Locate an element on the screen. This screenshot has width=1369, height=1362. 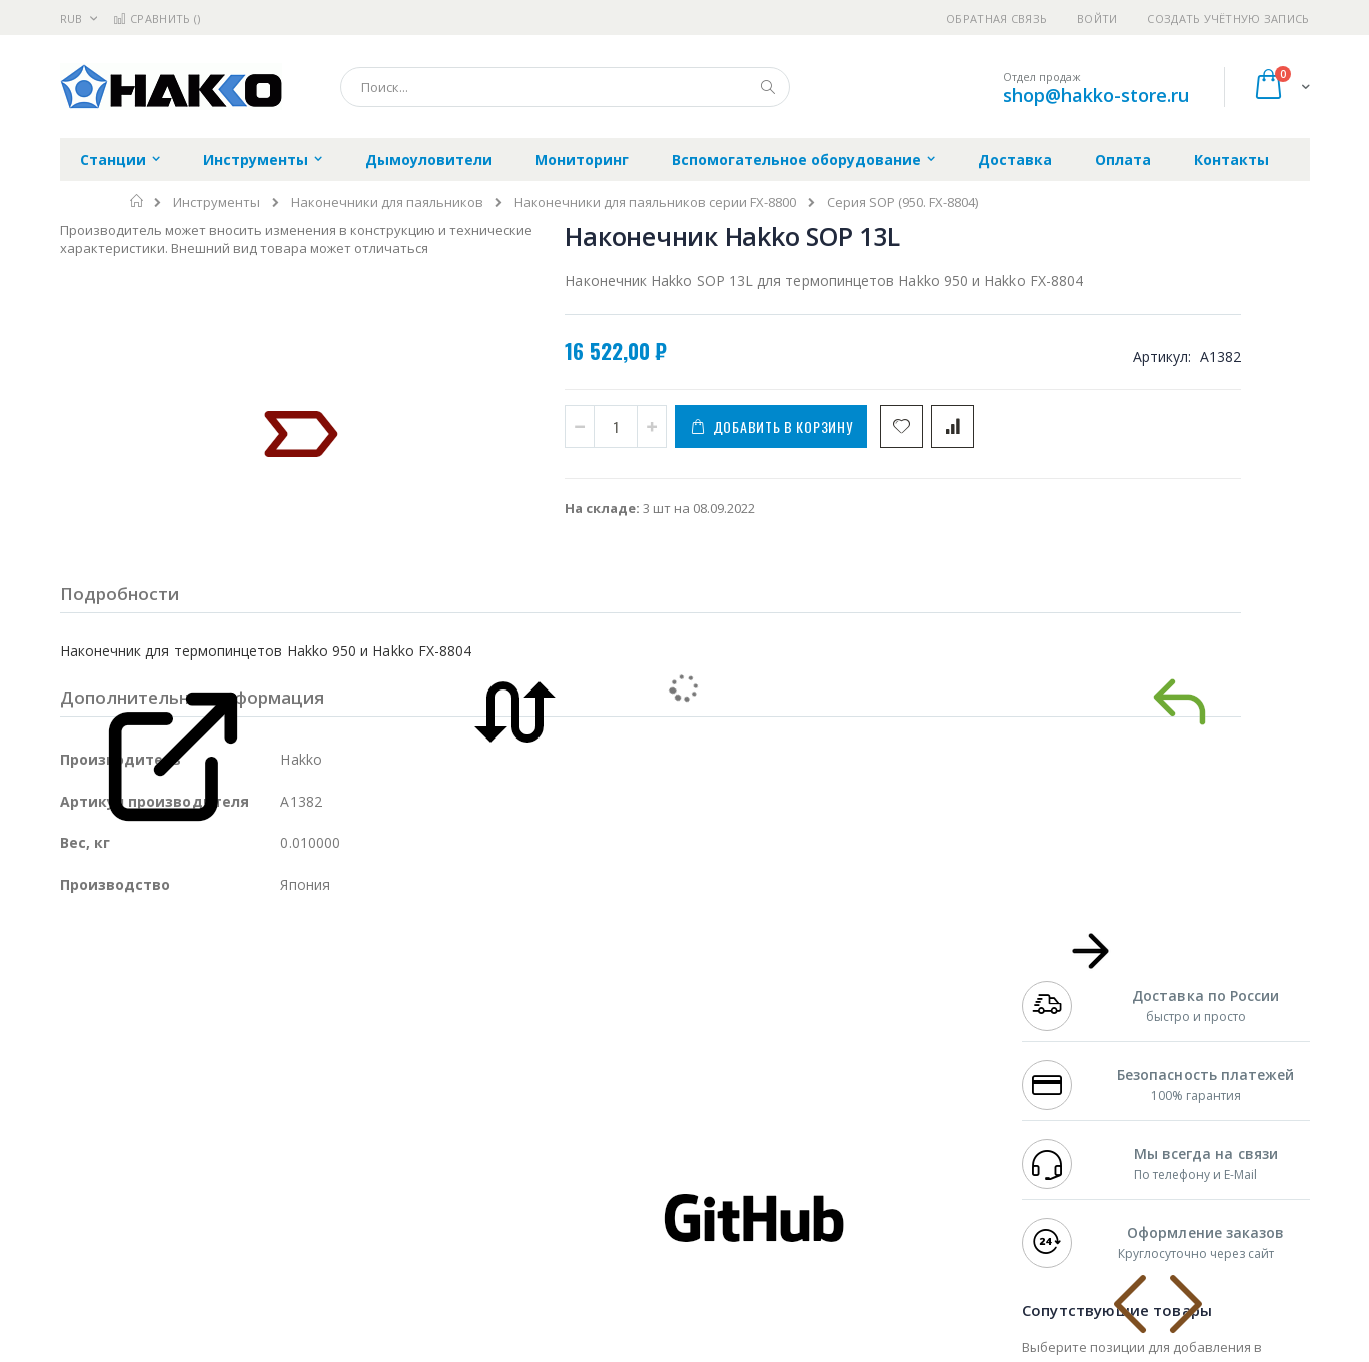
open link in a new tab or window is located at coordinates (173, 757).